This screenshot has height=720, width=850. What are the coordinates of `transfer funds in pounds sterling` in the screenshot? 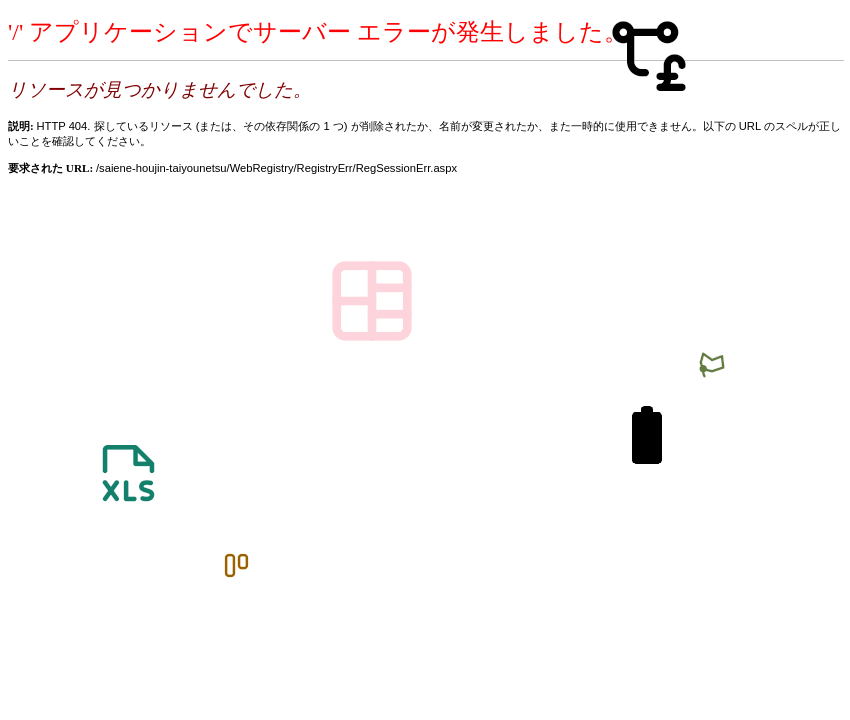 It's located at (649, 58).